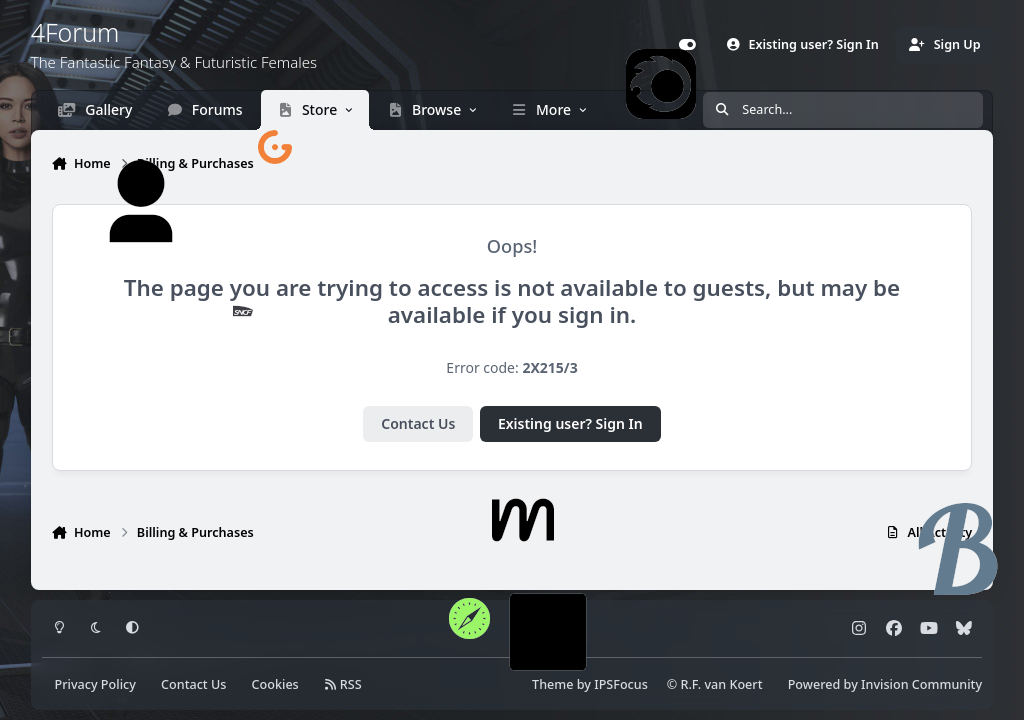 The height and width of the screenshot is (720, 1024). I want to click on stop media playback, so click(548, 632).